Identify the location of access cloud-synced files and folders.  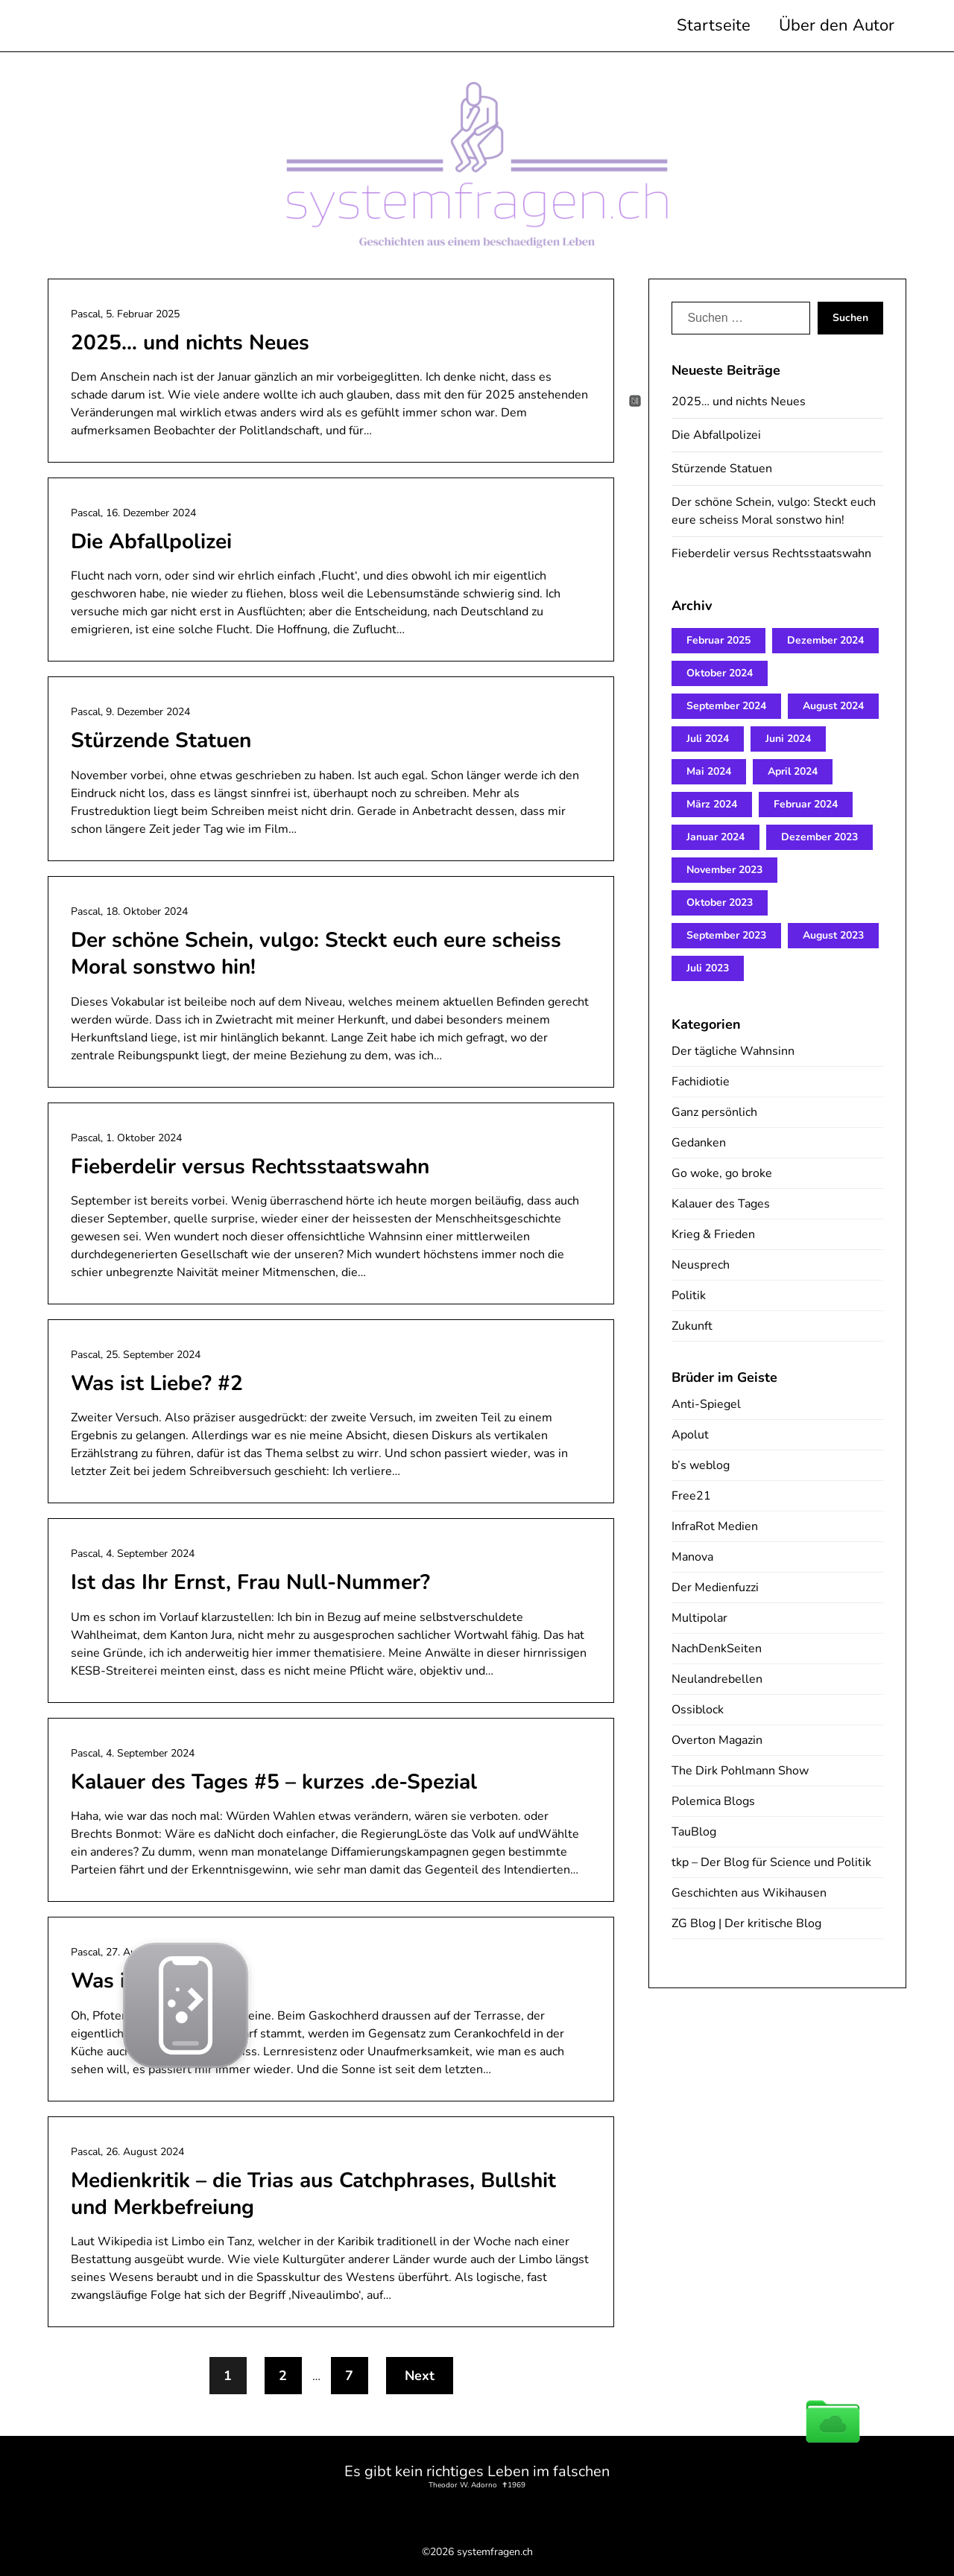
(833, 2421).